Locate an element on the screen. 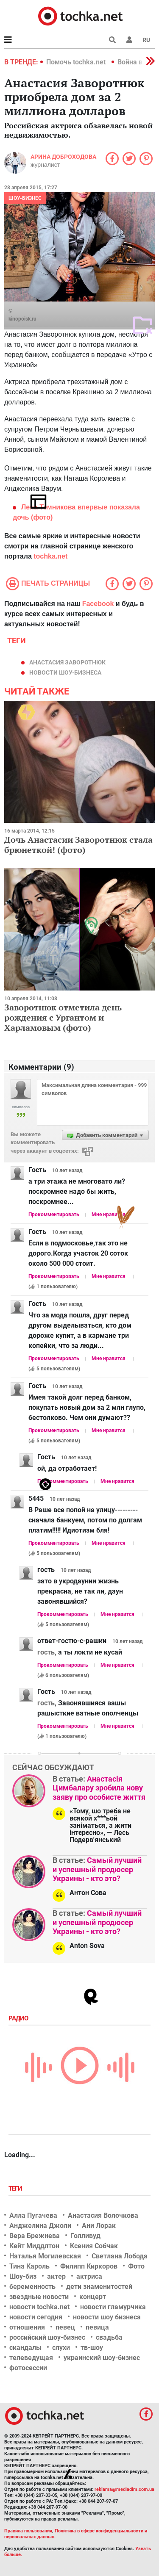  visit slashdot news website is located at coordinates (68, 2474).